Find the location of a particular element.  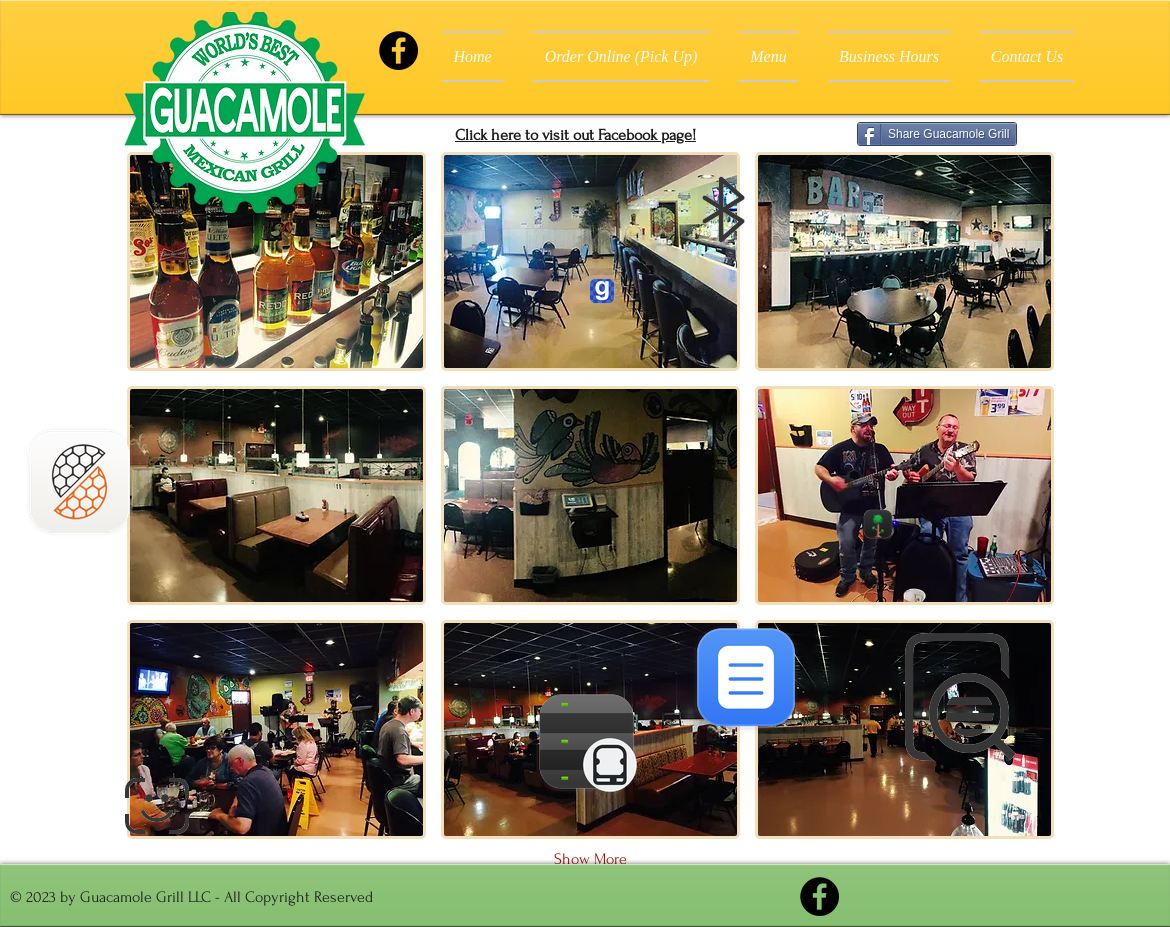

launch Terraria game is located at coordinates (878, 524).